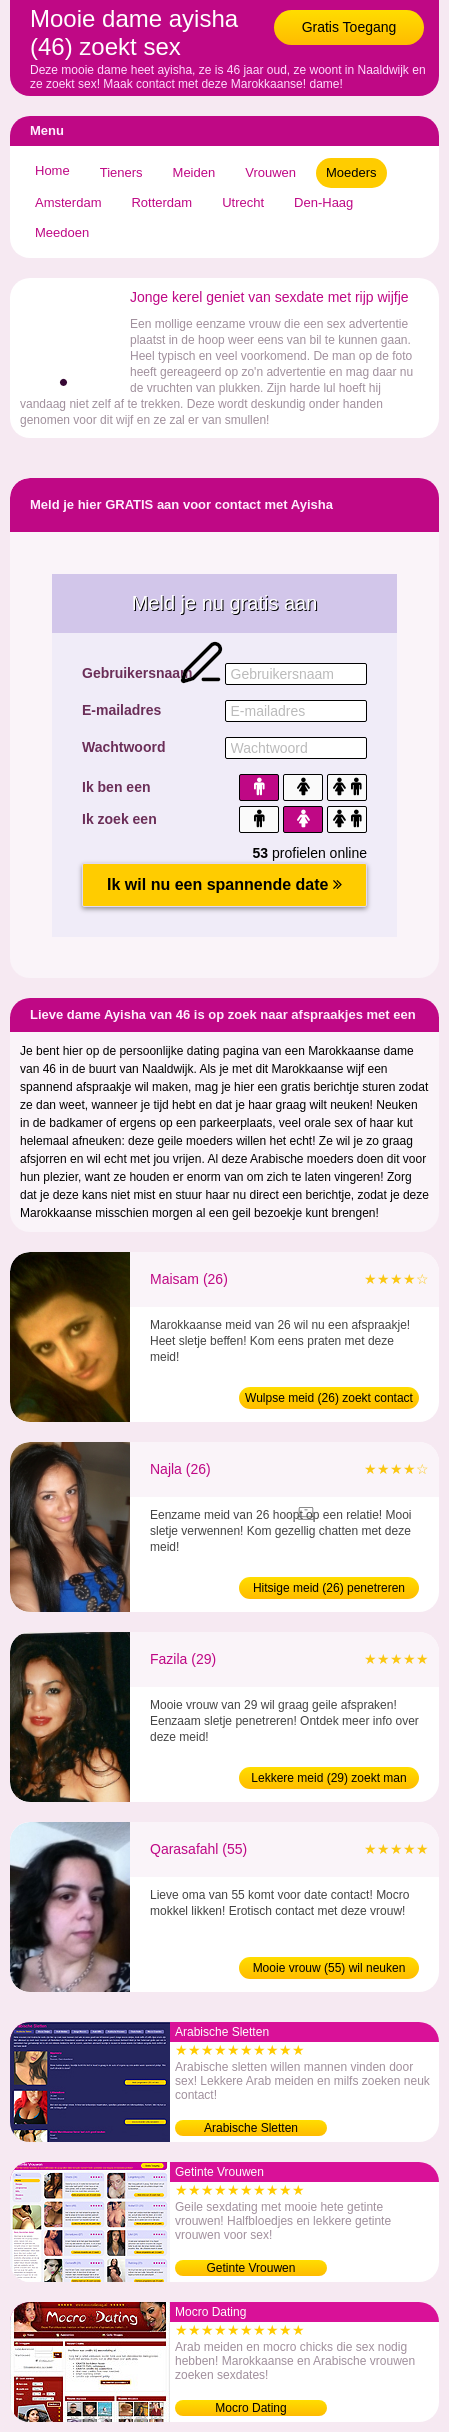 The image size is (449, 2432). What do you see at coordinates (201, 662) in the screenshot?
I see `edit text or content` at bounding box center [201, 662].